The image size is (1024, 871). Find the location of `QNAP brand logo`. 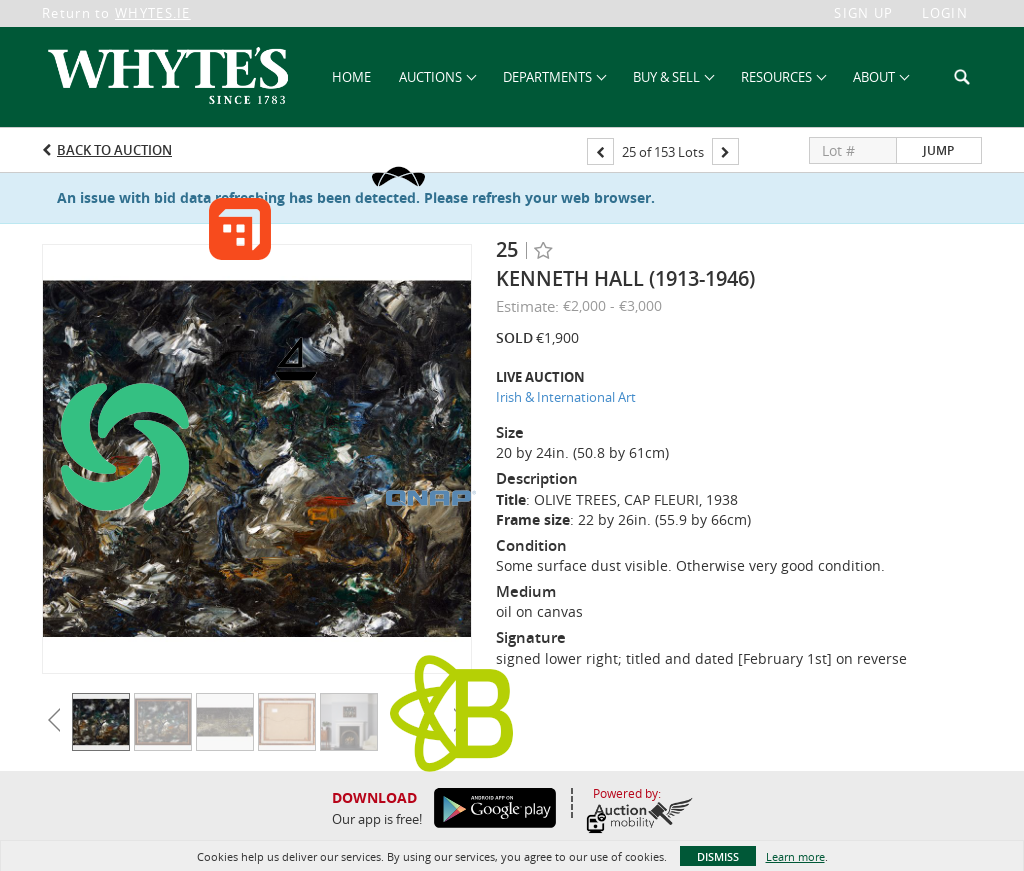

QNAP brand logo is located at coordinates (431, 498).